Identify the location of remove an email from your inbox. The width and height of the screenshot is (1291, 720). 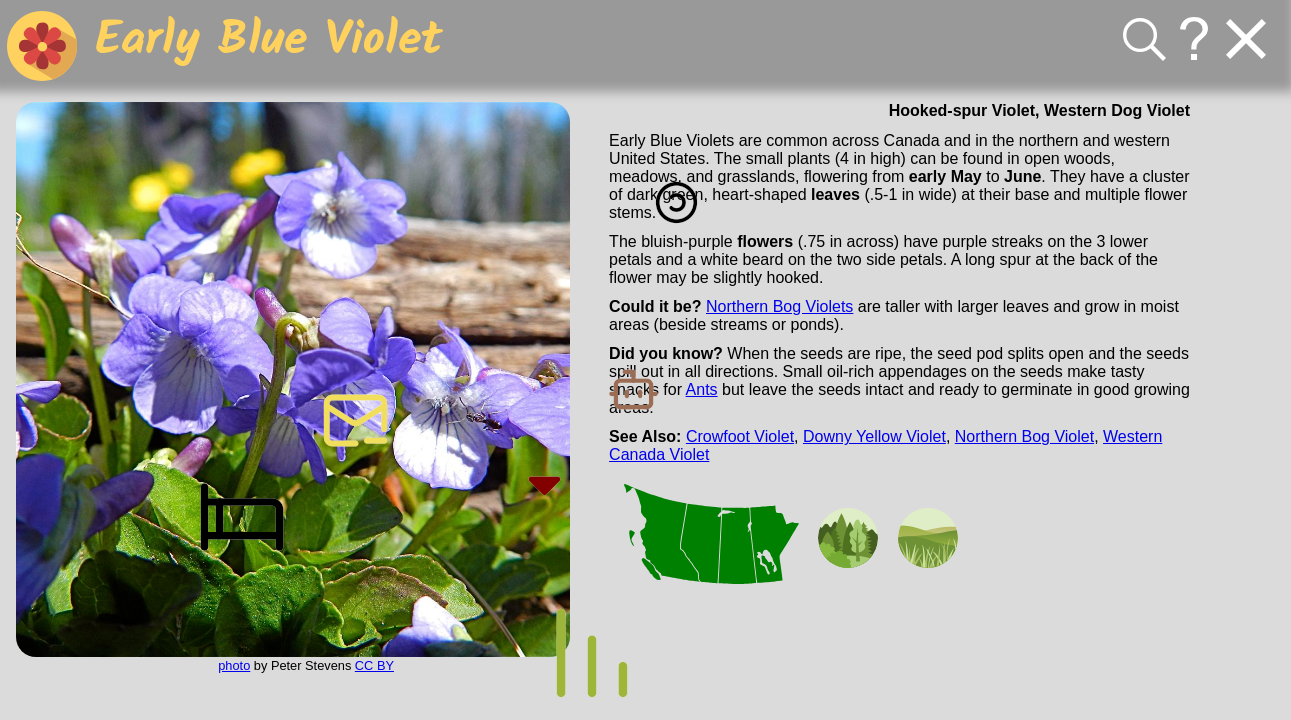
(355, 420).